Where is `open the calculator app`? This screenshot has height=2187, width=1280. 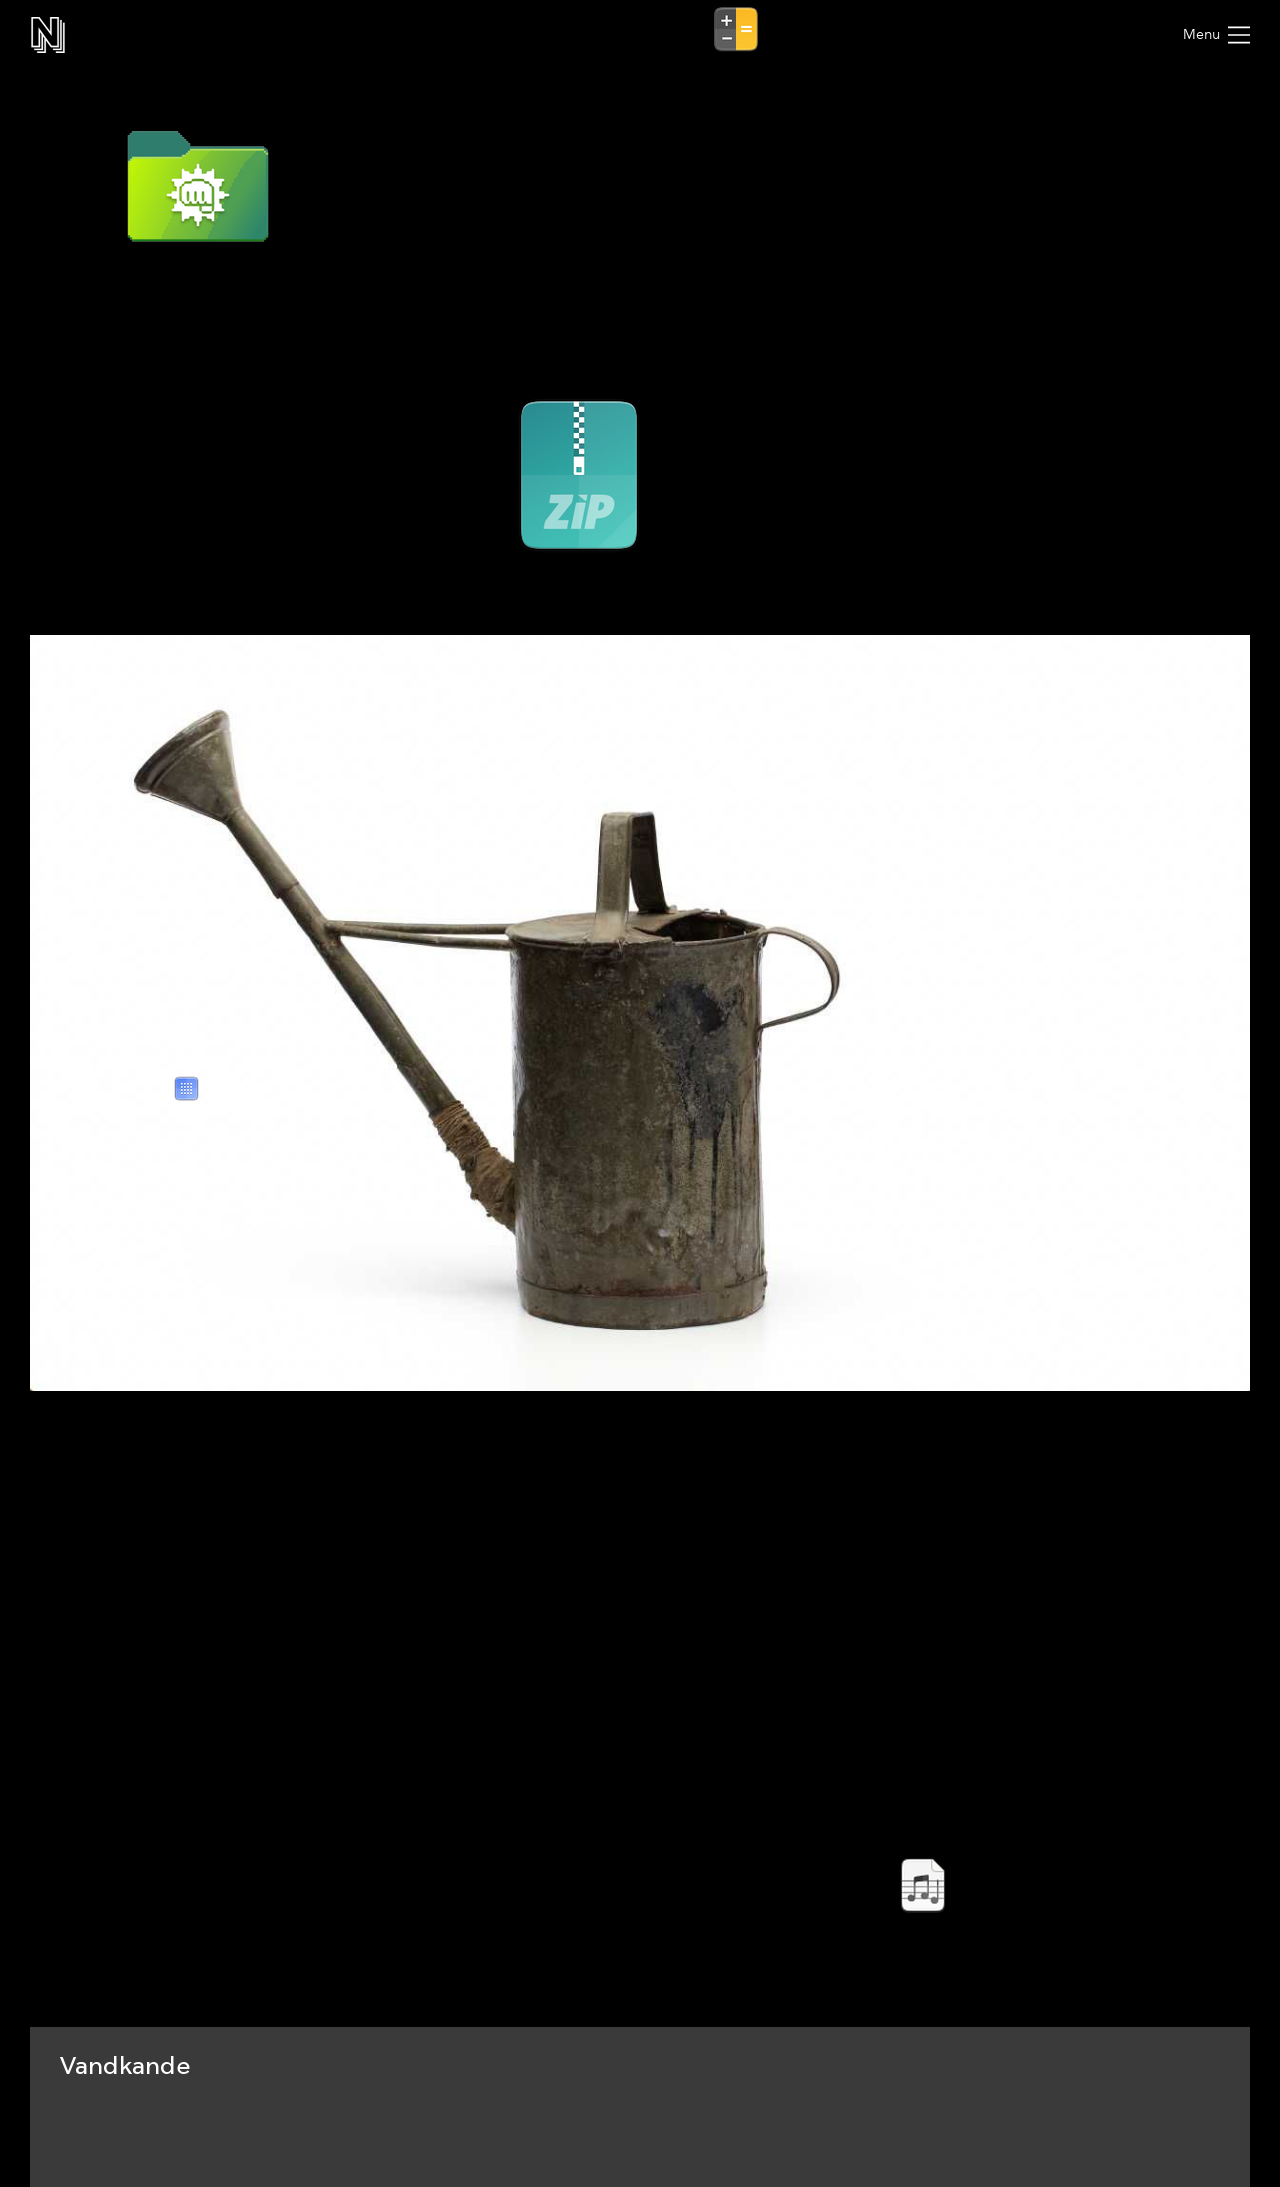
open the calculator app is located at coordinates (736, 29).